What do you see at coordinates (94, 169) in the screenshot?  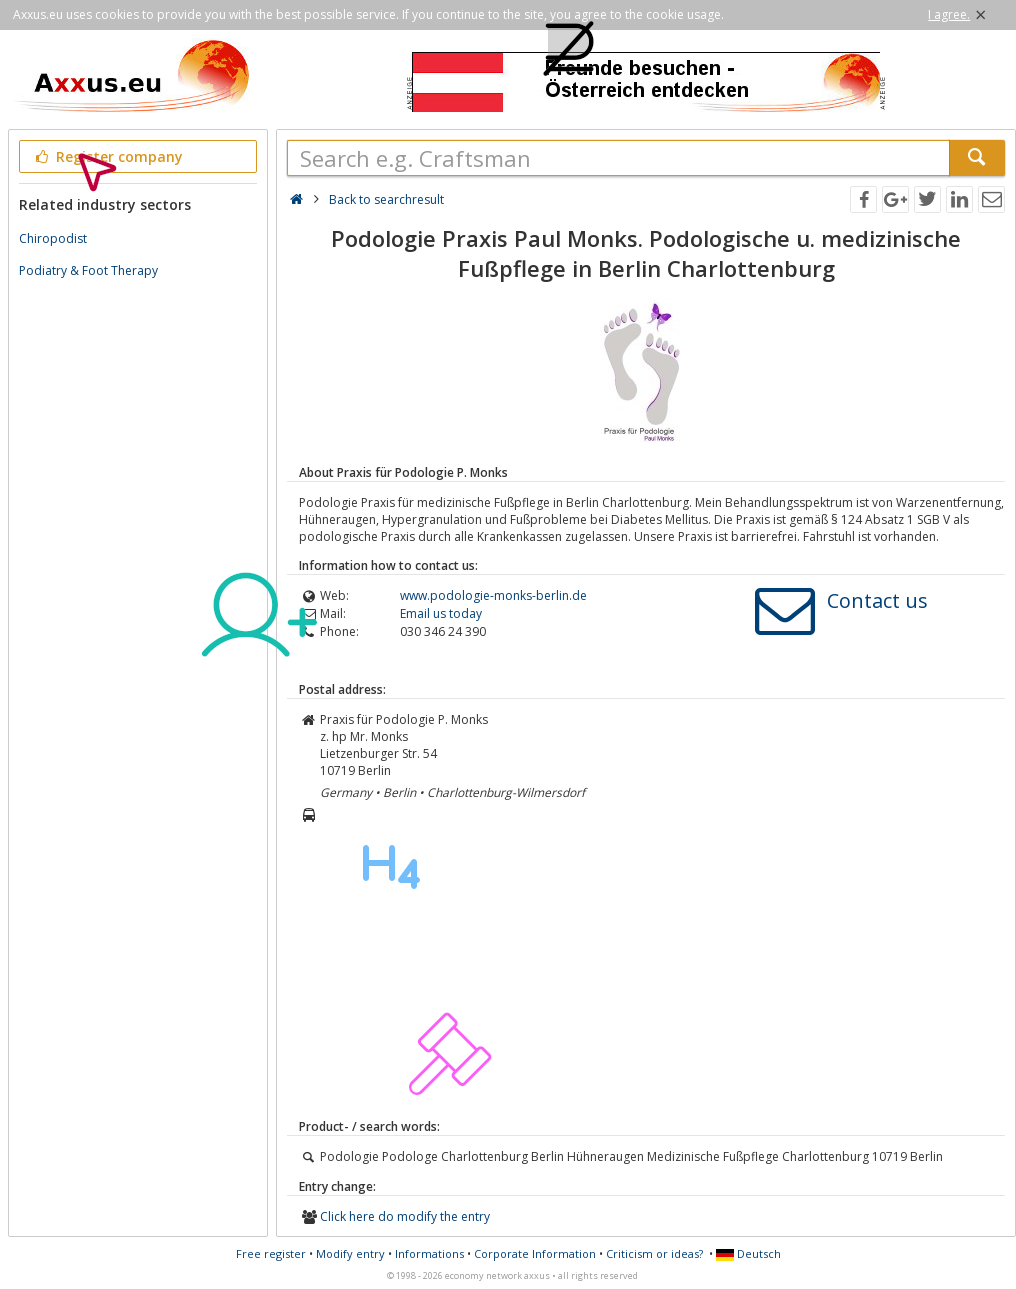 I see `tap to navigate to a destination` at bounding box center [94, 169].